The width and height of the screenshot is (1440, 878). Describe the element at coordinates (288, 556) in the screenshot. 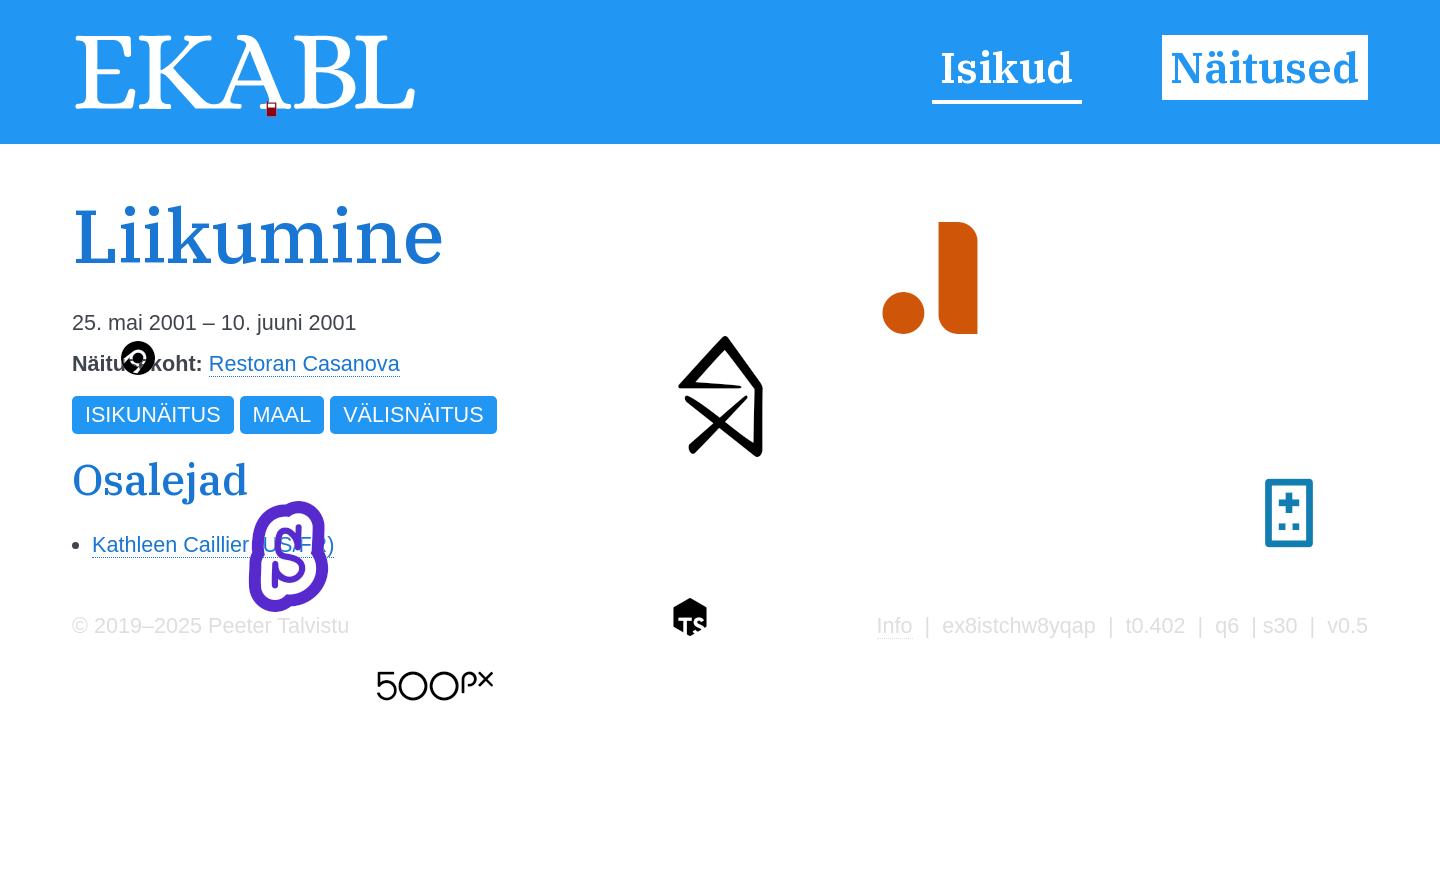

I see `open scratch programming environment` at that location.